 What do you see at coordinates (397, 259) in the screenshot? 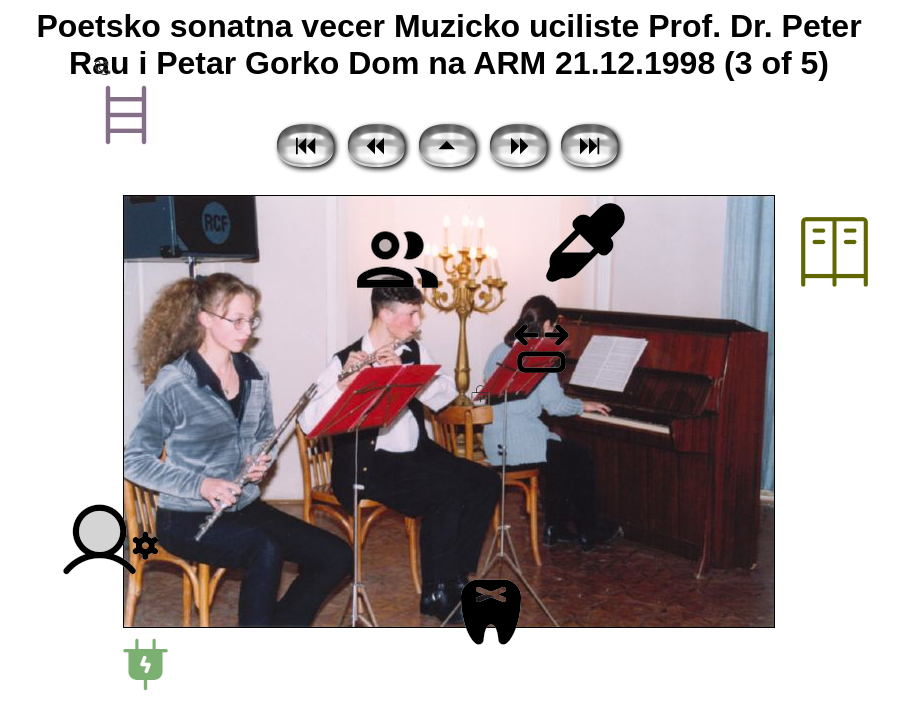
I see `view contacts or people list` at bounding box center [397, 259].